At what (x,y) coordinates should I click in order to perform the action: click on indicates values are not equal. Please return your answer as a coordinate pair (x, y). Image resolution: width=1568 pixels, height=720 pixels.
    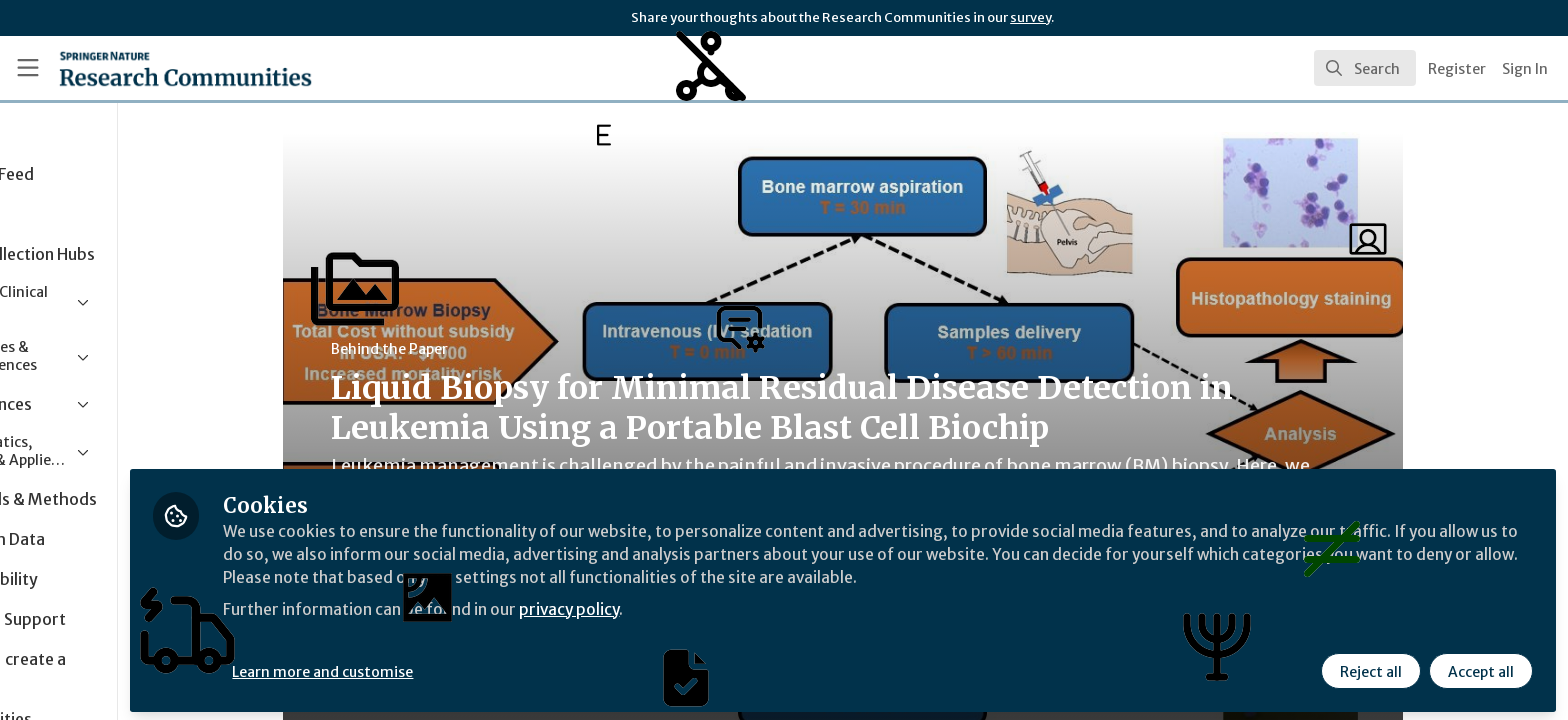
    Looking at the image, I should click on (1332, 549).